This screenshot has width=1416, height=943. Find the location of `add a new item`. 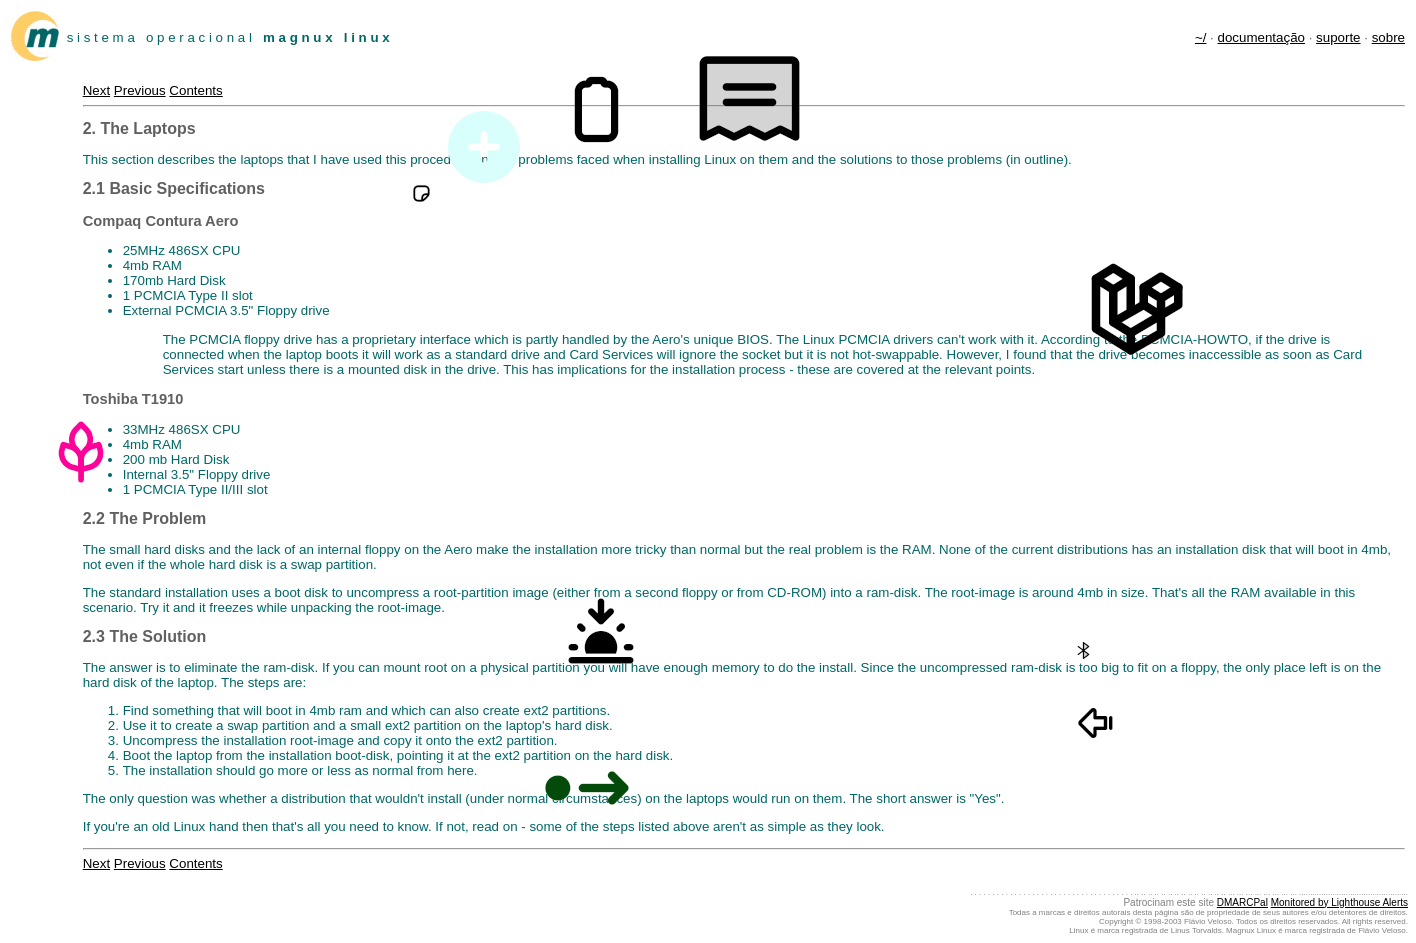

add a new item is located at coordinates (484, 147).